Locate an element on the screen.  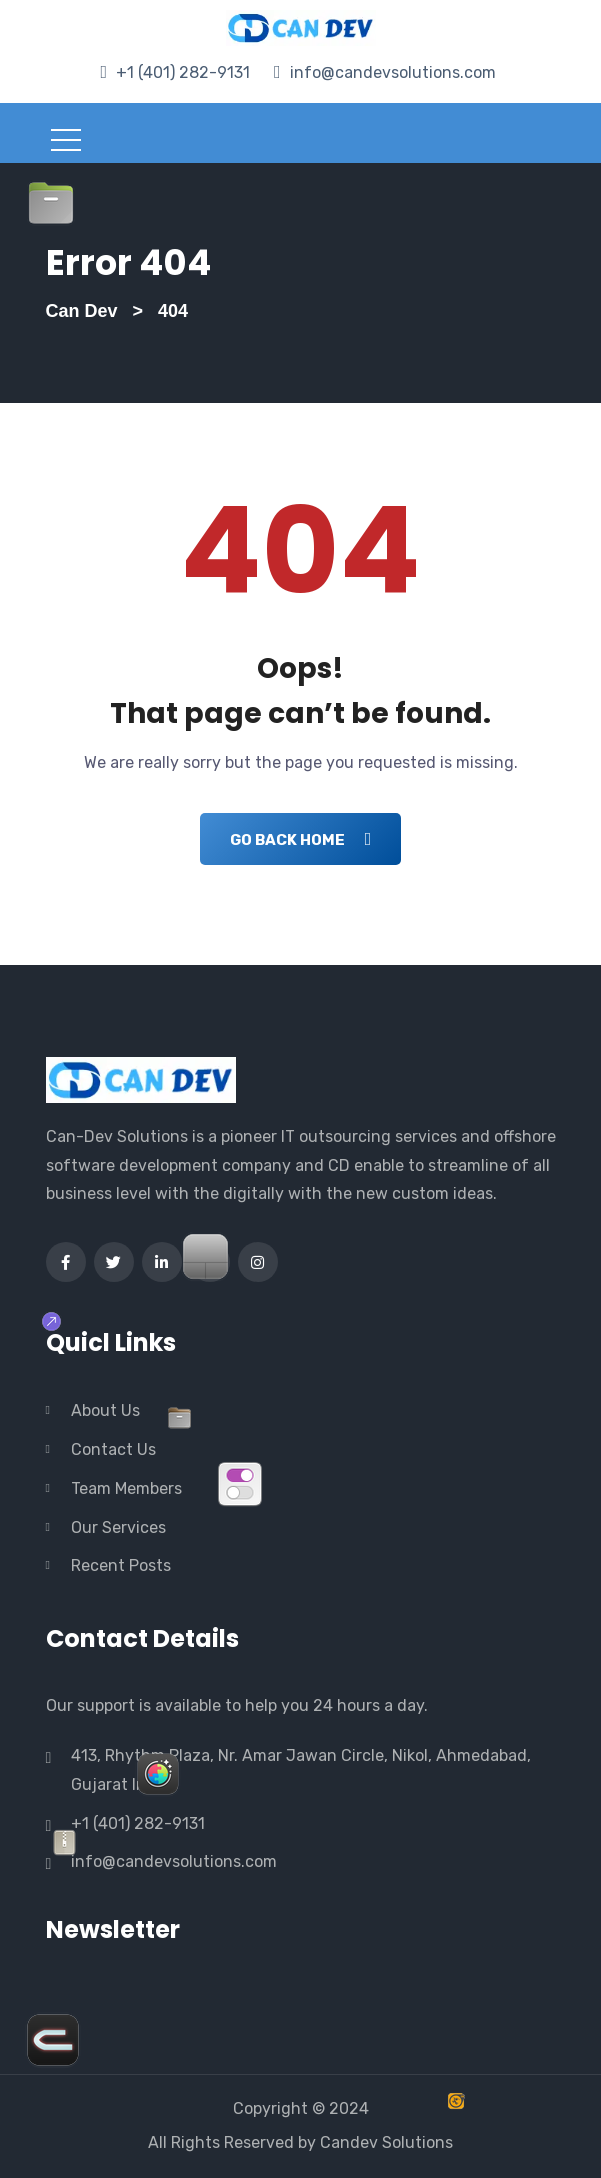
indicates a symbolic link or shortcut to another file is located at coordinates (51, 1321).